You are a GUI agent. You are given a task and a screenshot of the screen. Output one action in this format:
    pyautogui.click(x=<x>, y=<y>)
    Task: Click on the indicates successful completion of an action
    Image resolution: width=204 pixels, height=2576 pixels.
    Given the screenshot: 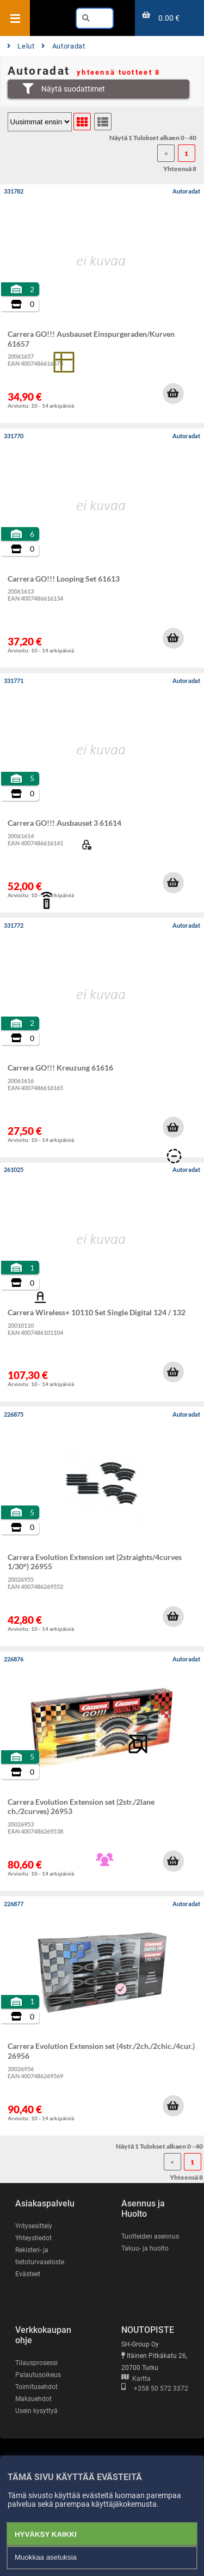 What is the action you would take?
    pyautogui.click(x=121, y=1989)
    